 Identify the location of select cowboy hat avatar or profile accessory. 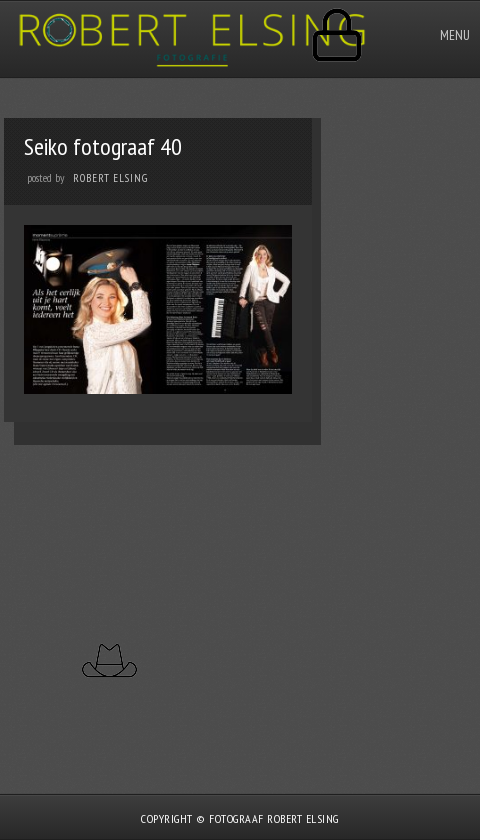
(109, 662).